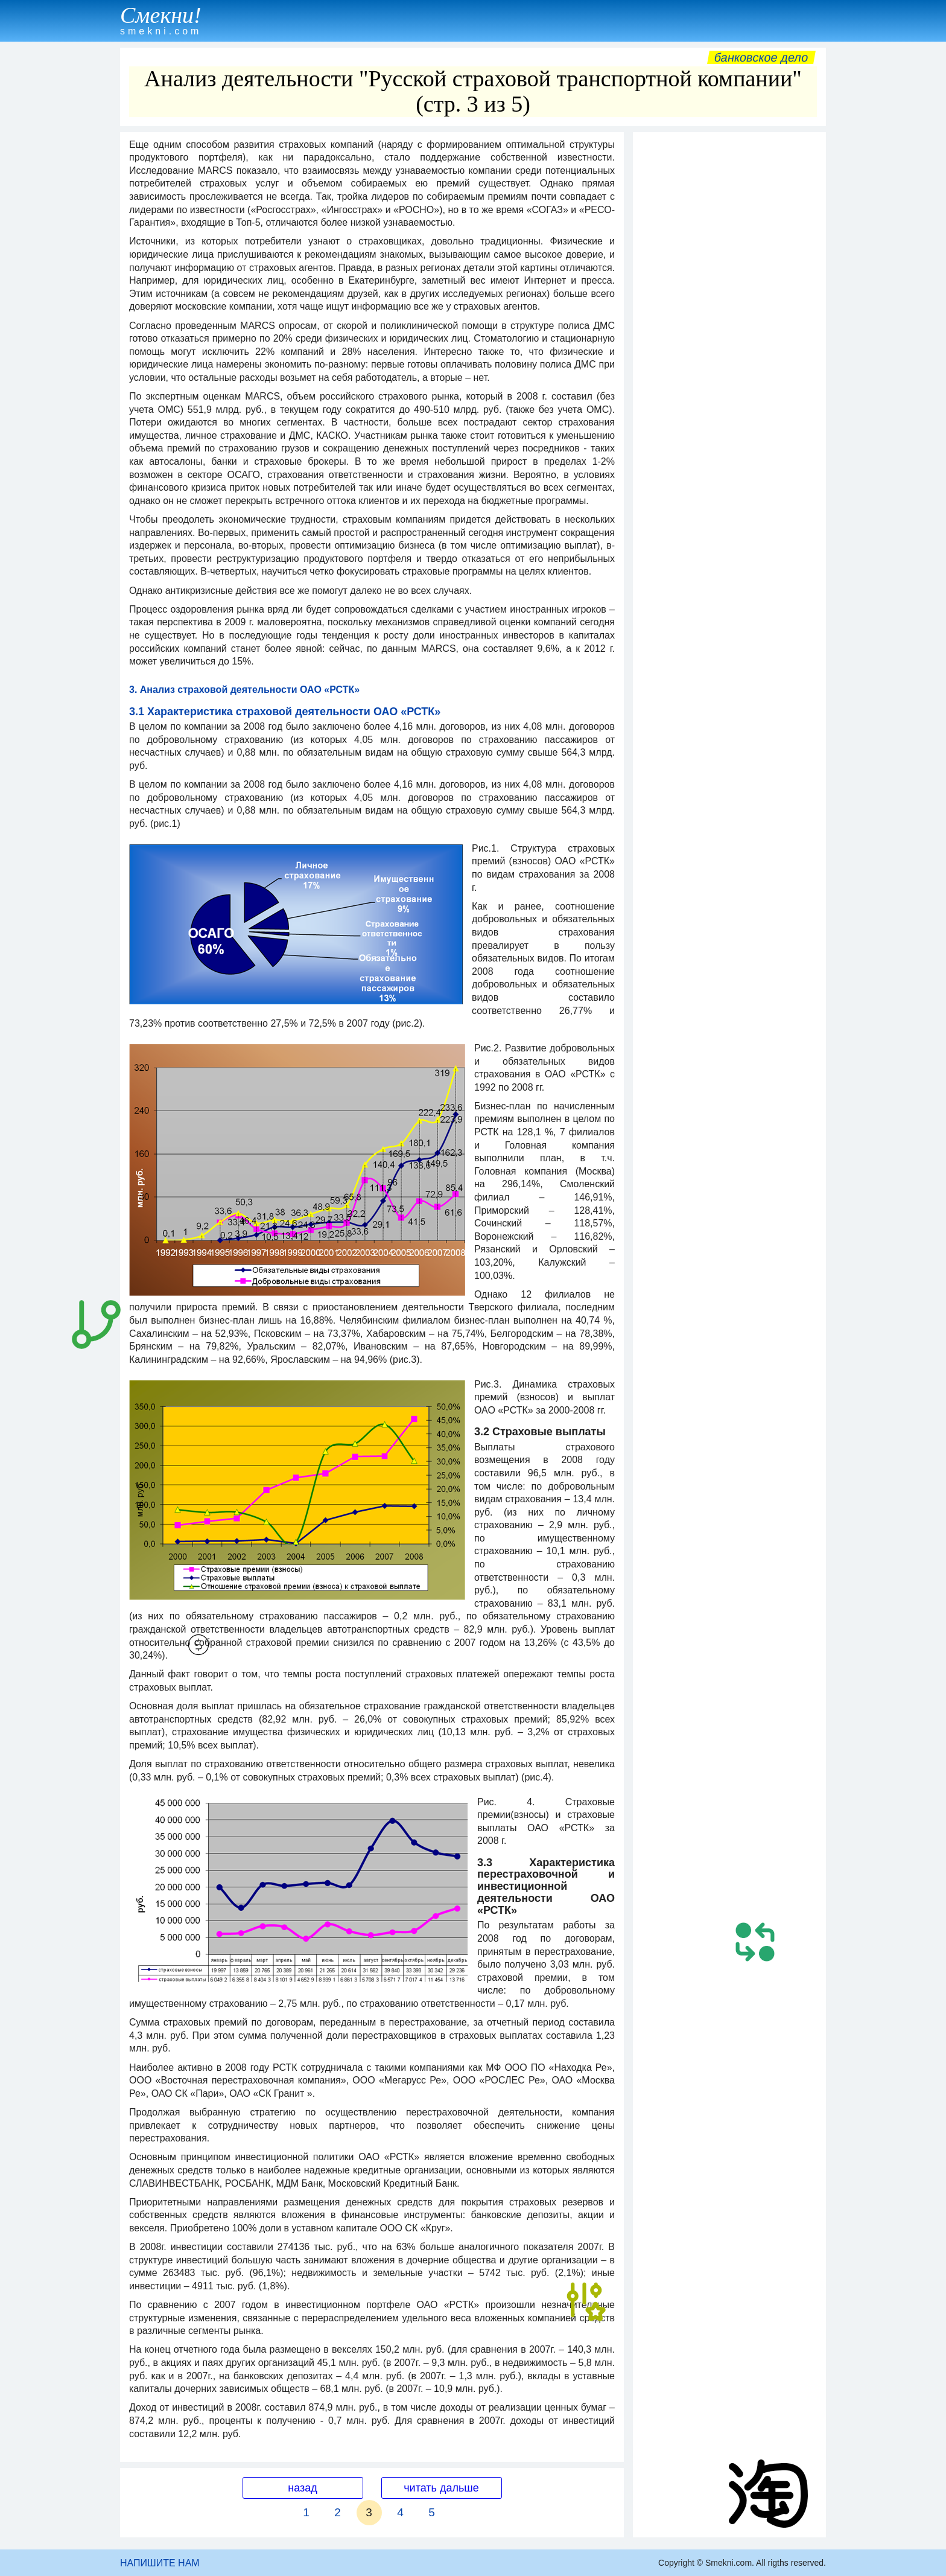  Describe the element at coordinates (768, 2492) in the screenshot. I see `open taobao shopping app` at that location.